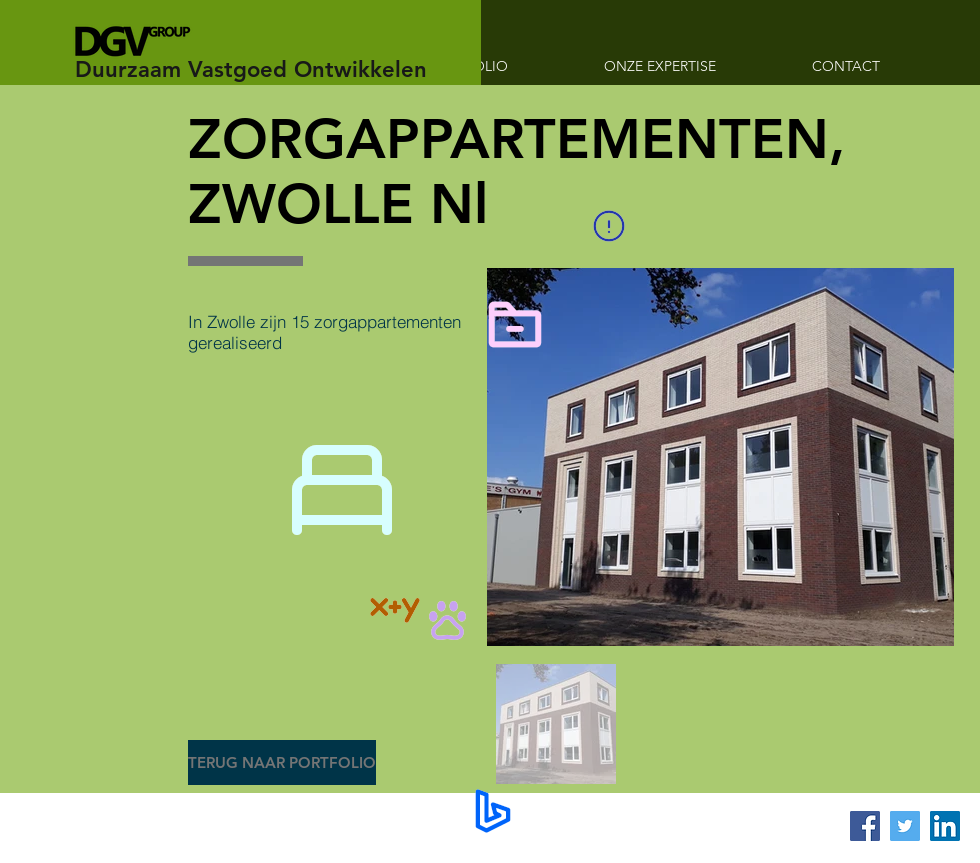 The height and width of the screenshot is (863, 980). I want to click on indicates a warning or alert requiring attention, so click(609, 226).